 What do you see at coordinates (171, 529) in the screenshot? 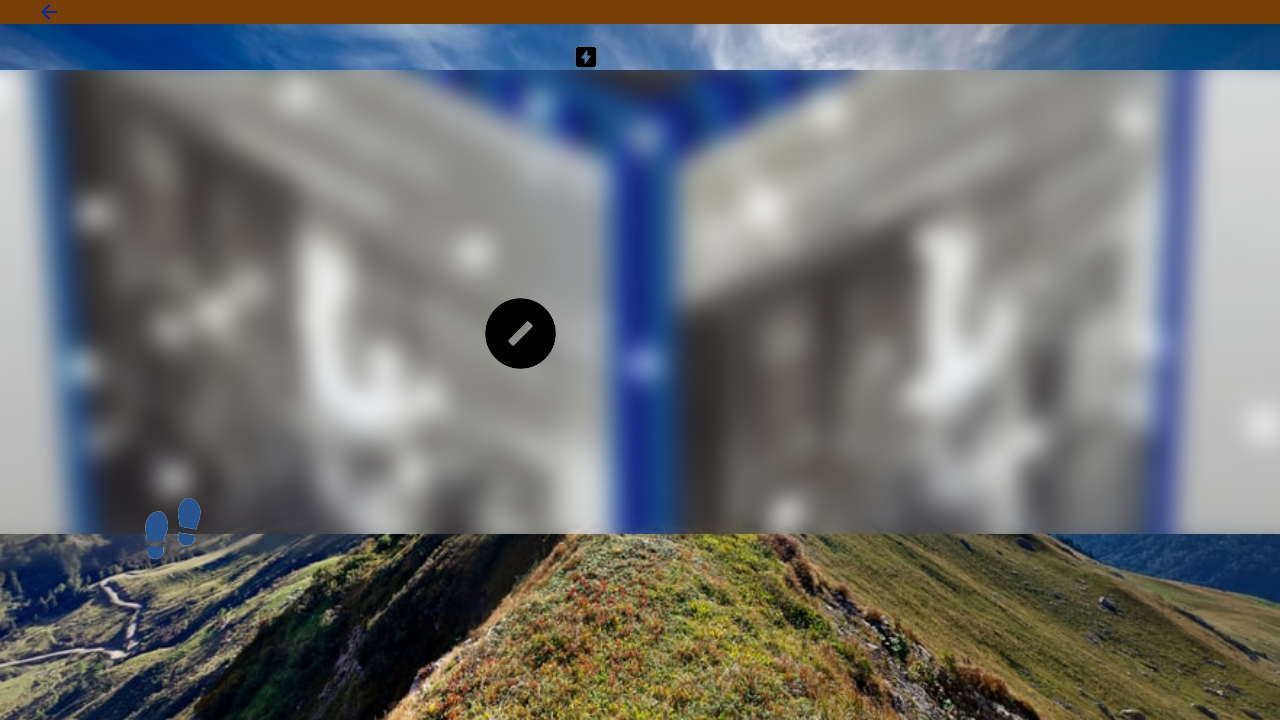
I see `view your walking route or path history` at bounding box center [171, 529].